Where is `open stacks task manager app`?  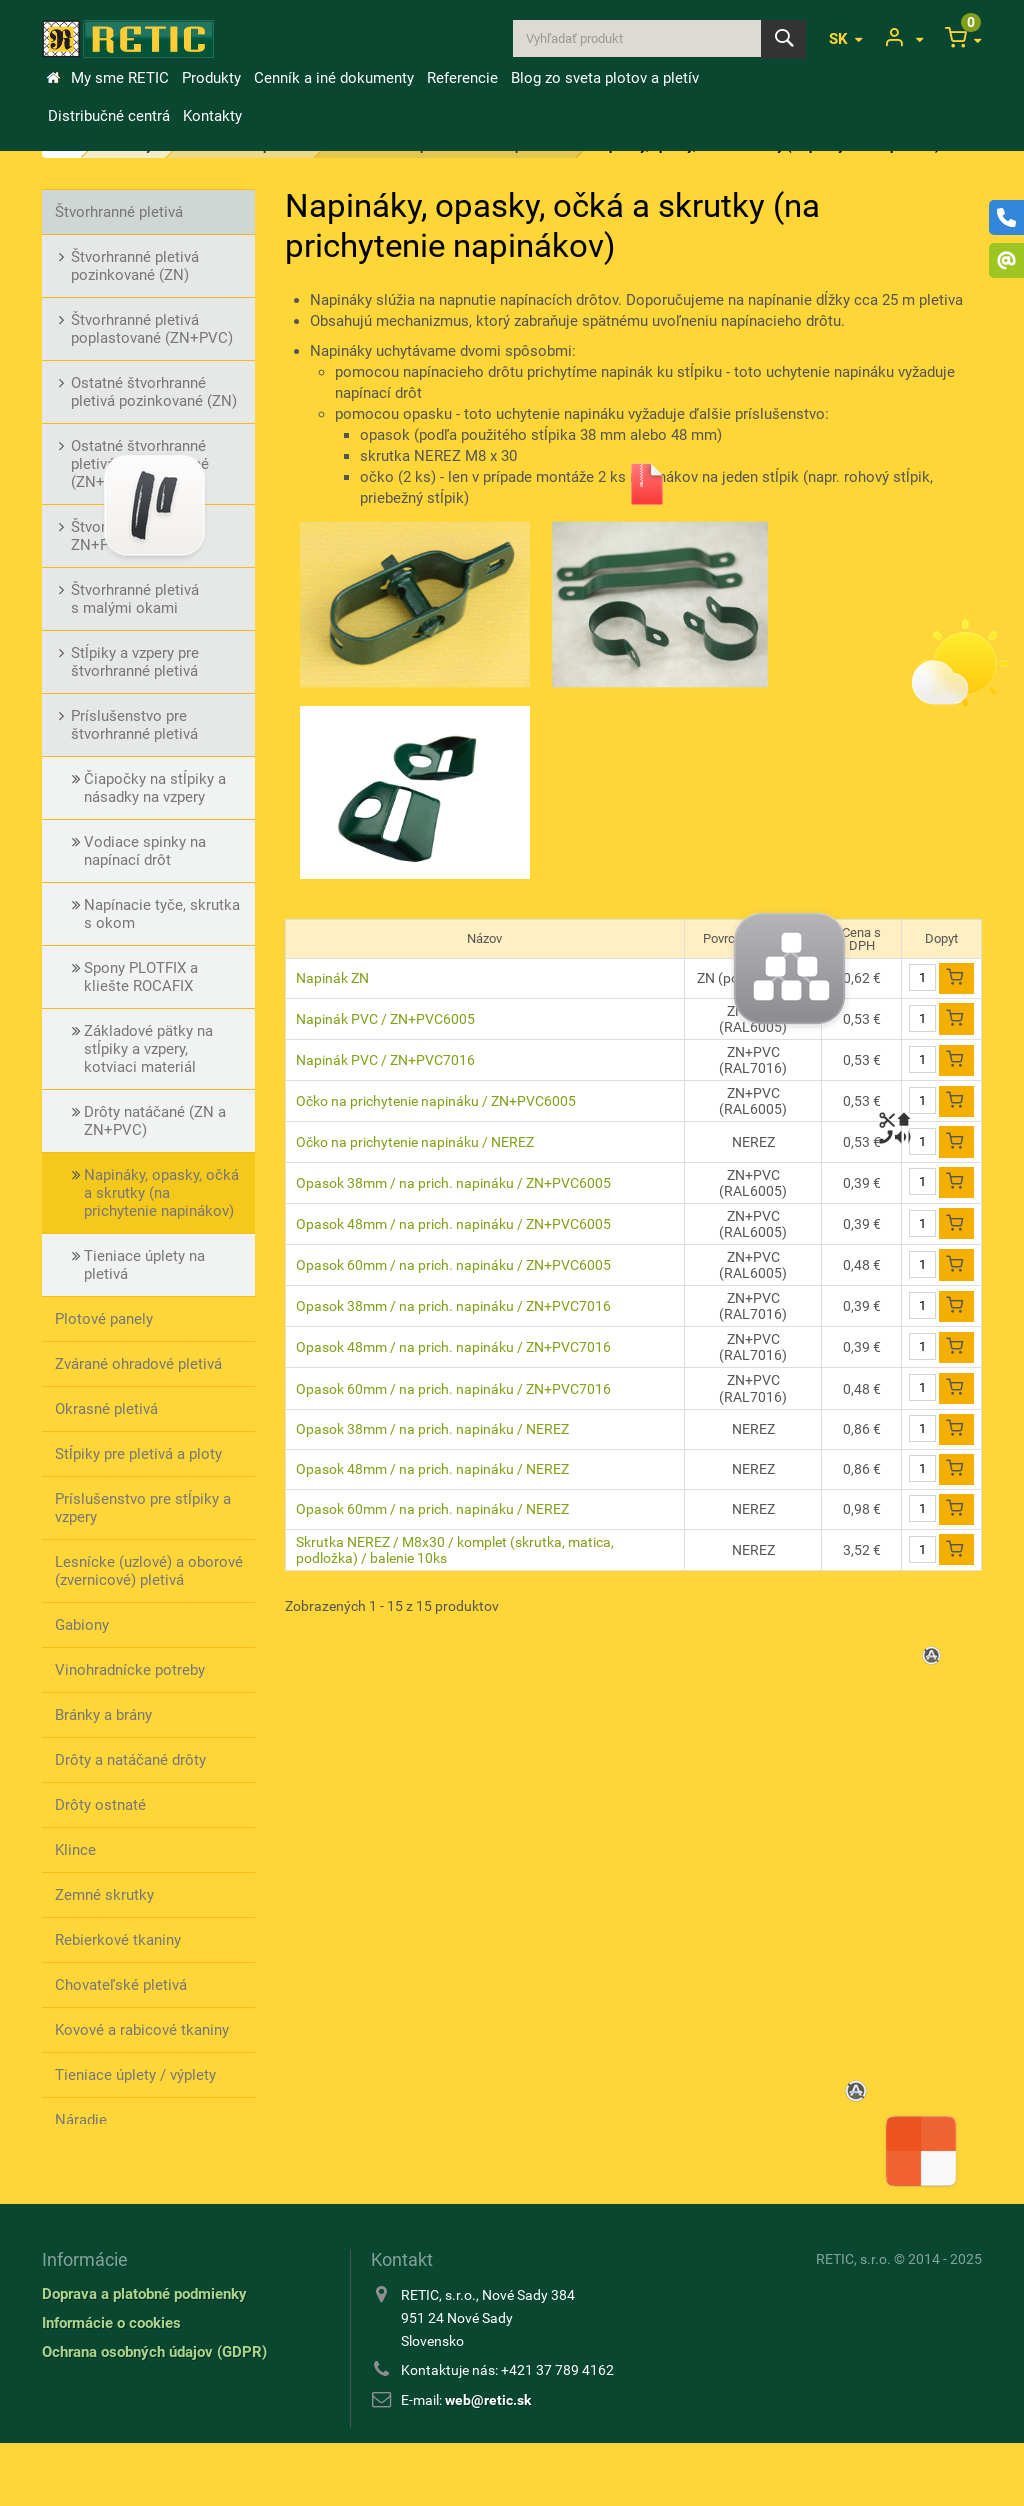
open stacks task manager app is located at coordinates (154, 505).